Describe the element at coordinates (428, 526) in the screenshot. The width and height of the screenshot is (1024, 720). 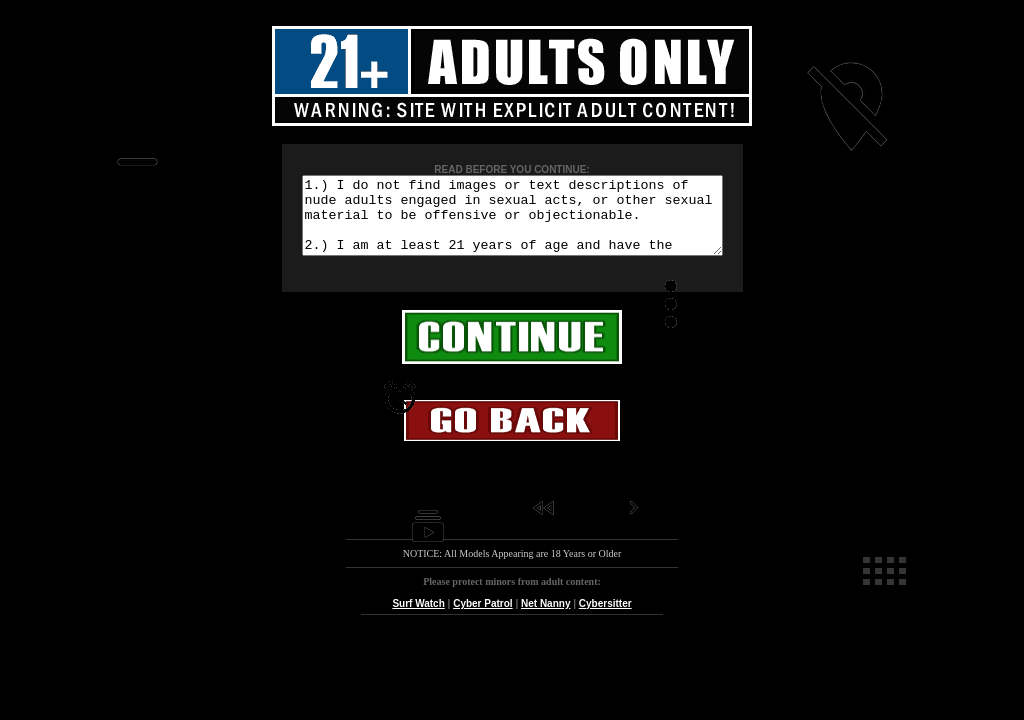
I see `view your subscriptions` at that location.